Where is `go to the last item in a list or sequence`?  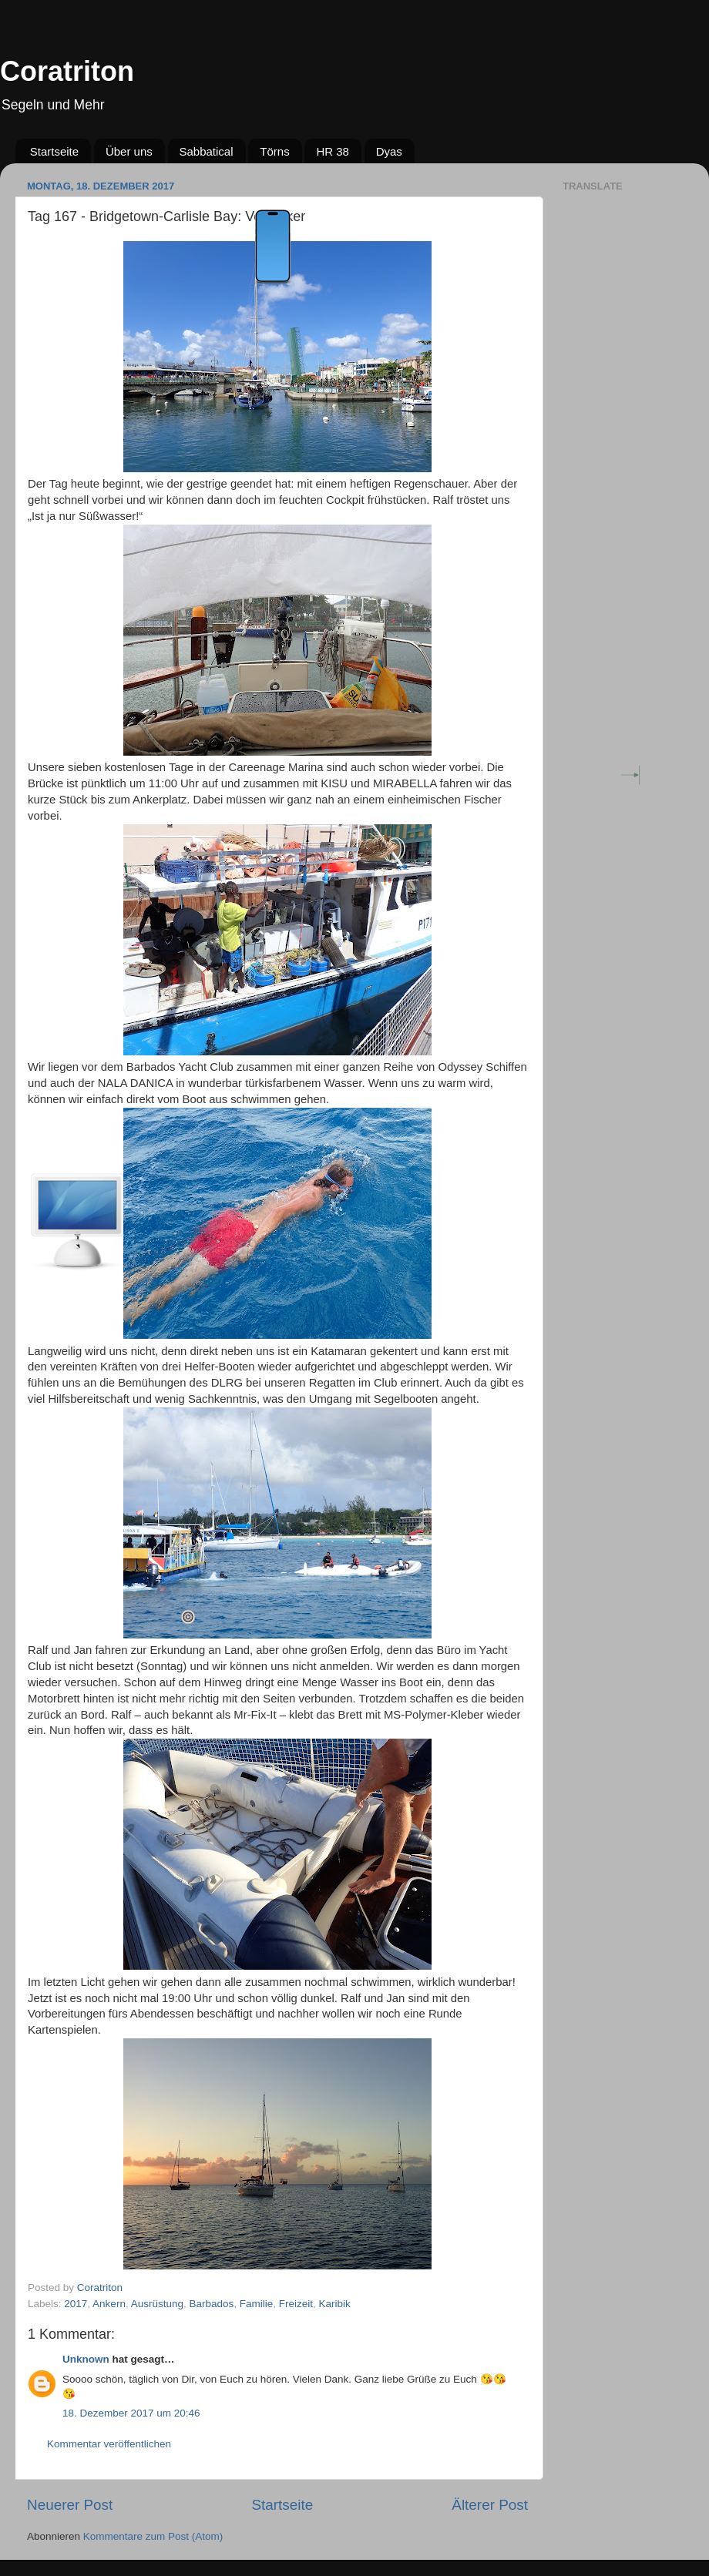 go to the last item in a list or sequence is located at coordinates (630, 775).